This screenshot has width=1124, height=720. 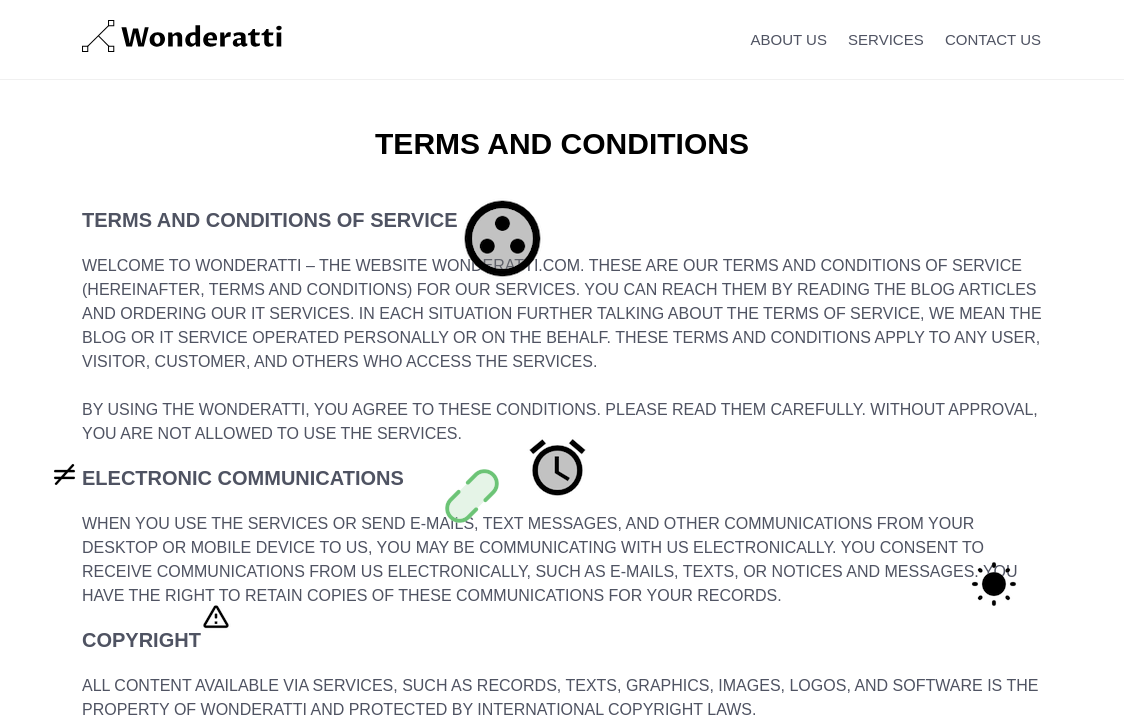 I want to click on indicates a warning or caution state, so click(x=216, y=616).